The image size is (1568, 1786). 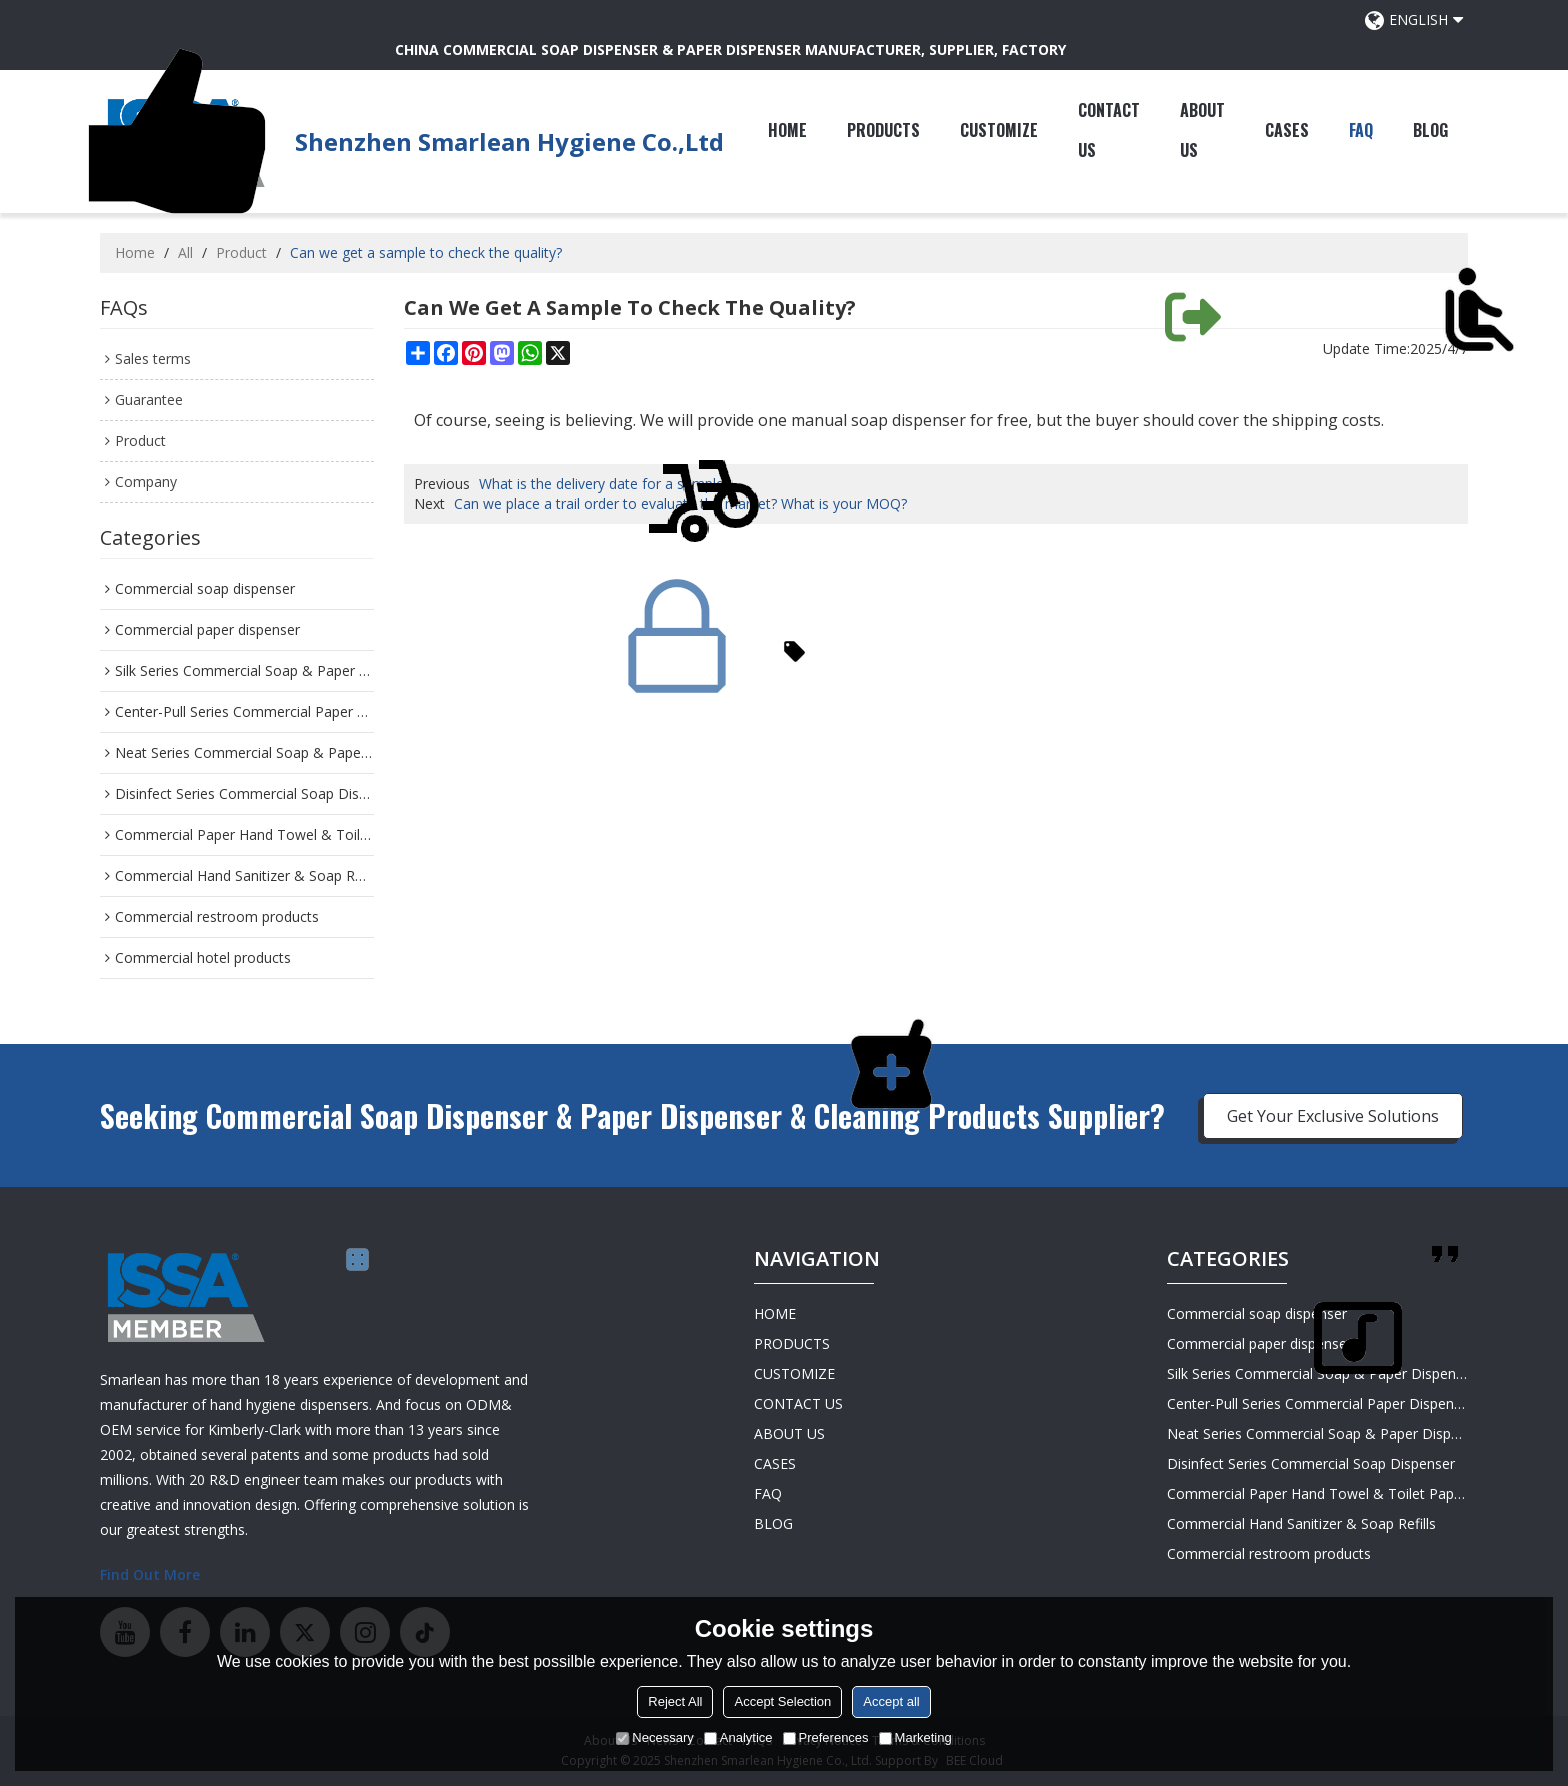 What do you see at coordinates (891, 1067) in the screenshot?
I see `find nearby pharmacies` at bounding box center [891, 1067].